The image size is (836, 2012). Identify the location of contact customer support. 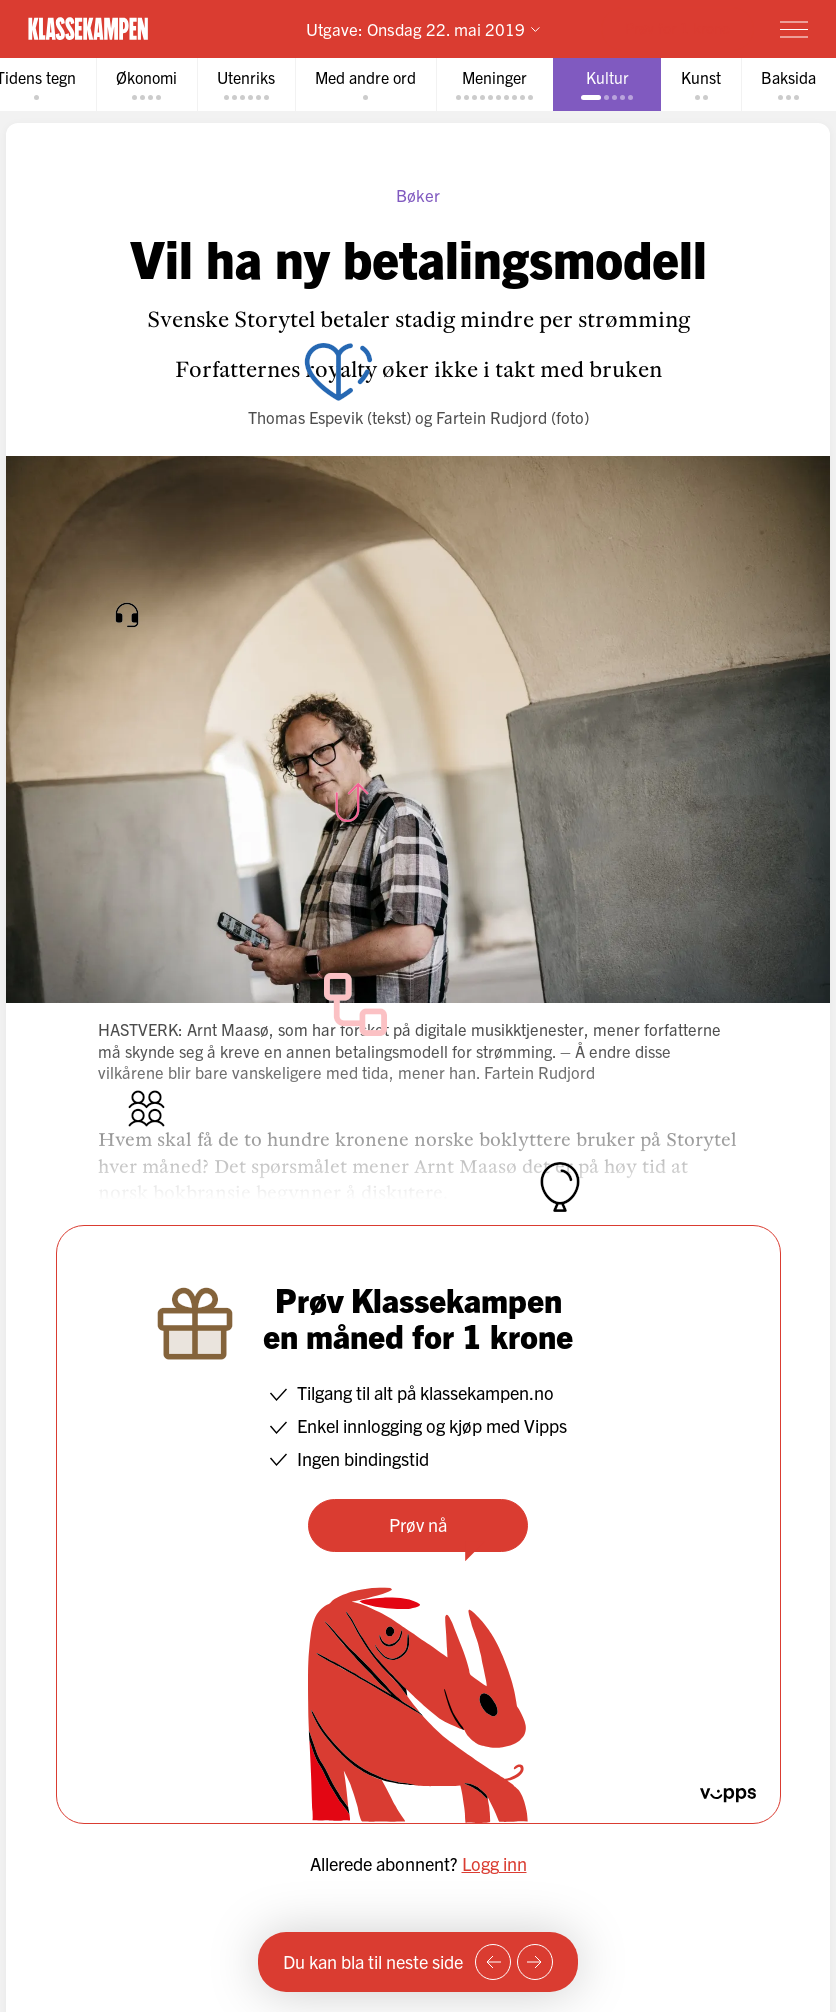
(127, 614).